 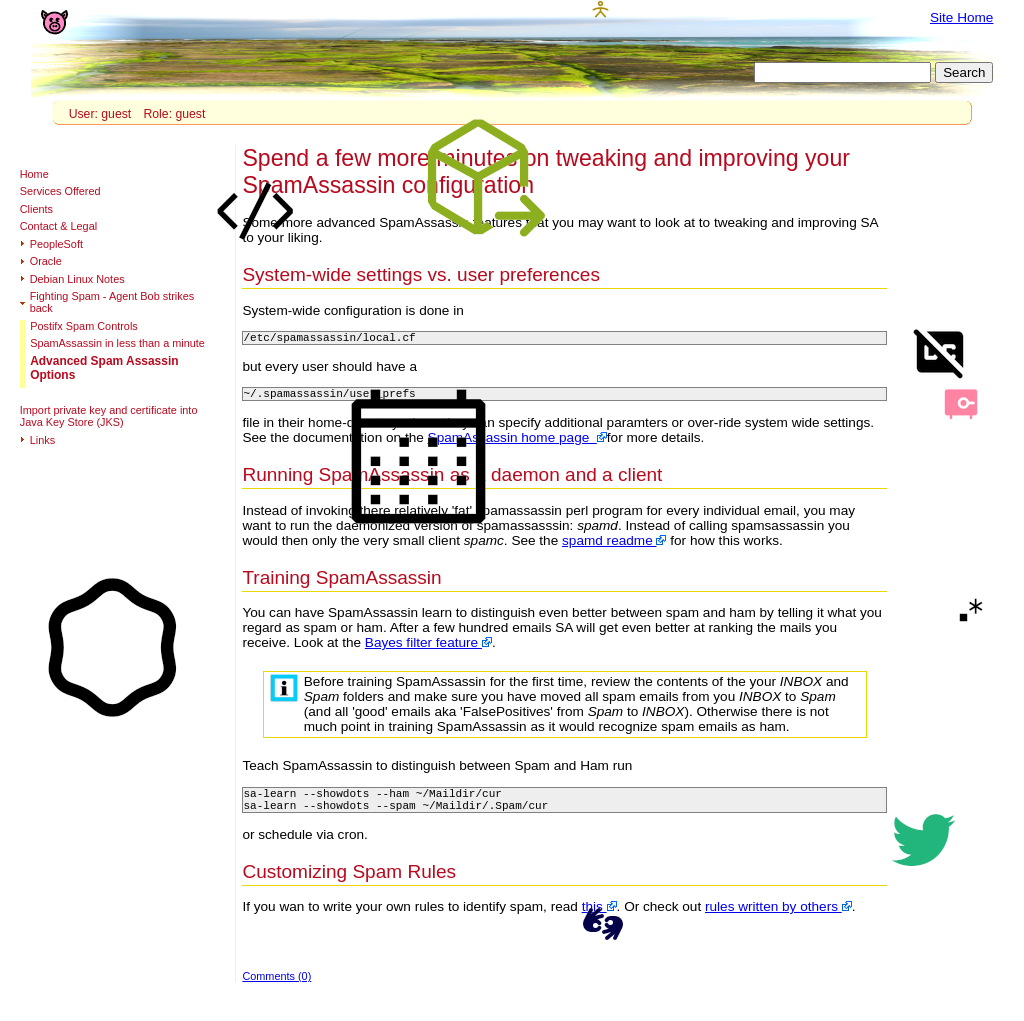 What do you see at coordinates (478, 178) in the screenshot?
I see `method with return value in code editor` at bounding box center [478, 178].